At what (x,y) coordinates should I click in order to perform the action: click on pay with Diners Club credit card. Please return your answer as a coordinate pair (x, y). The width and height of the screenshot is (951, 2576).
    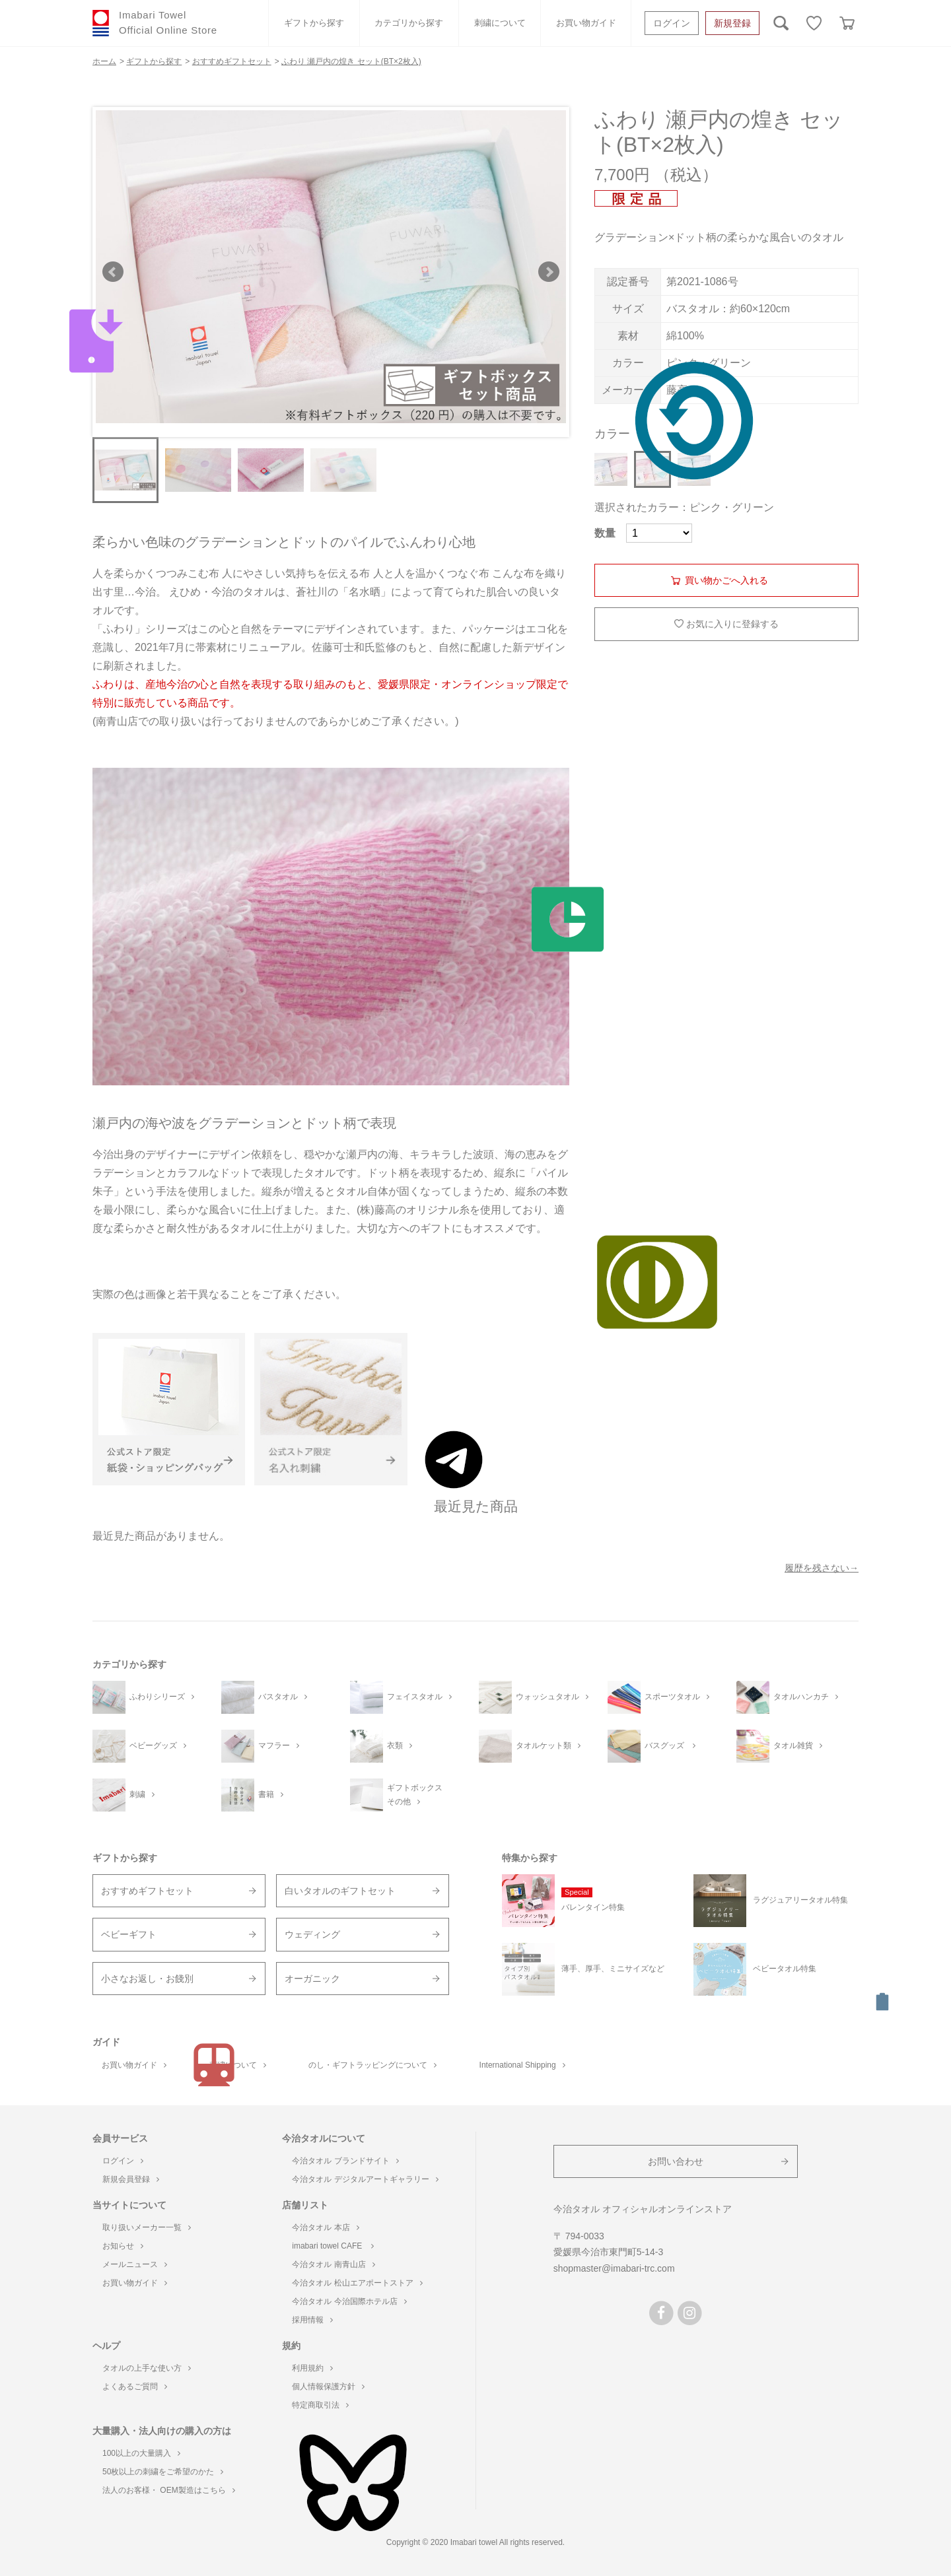
    Looking at the image, I should click on (657, 1282).